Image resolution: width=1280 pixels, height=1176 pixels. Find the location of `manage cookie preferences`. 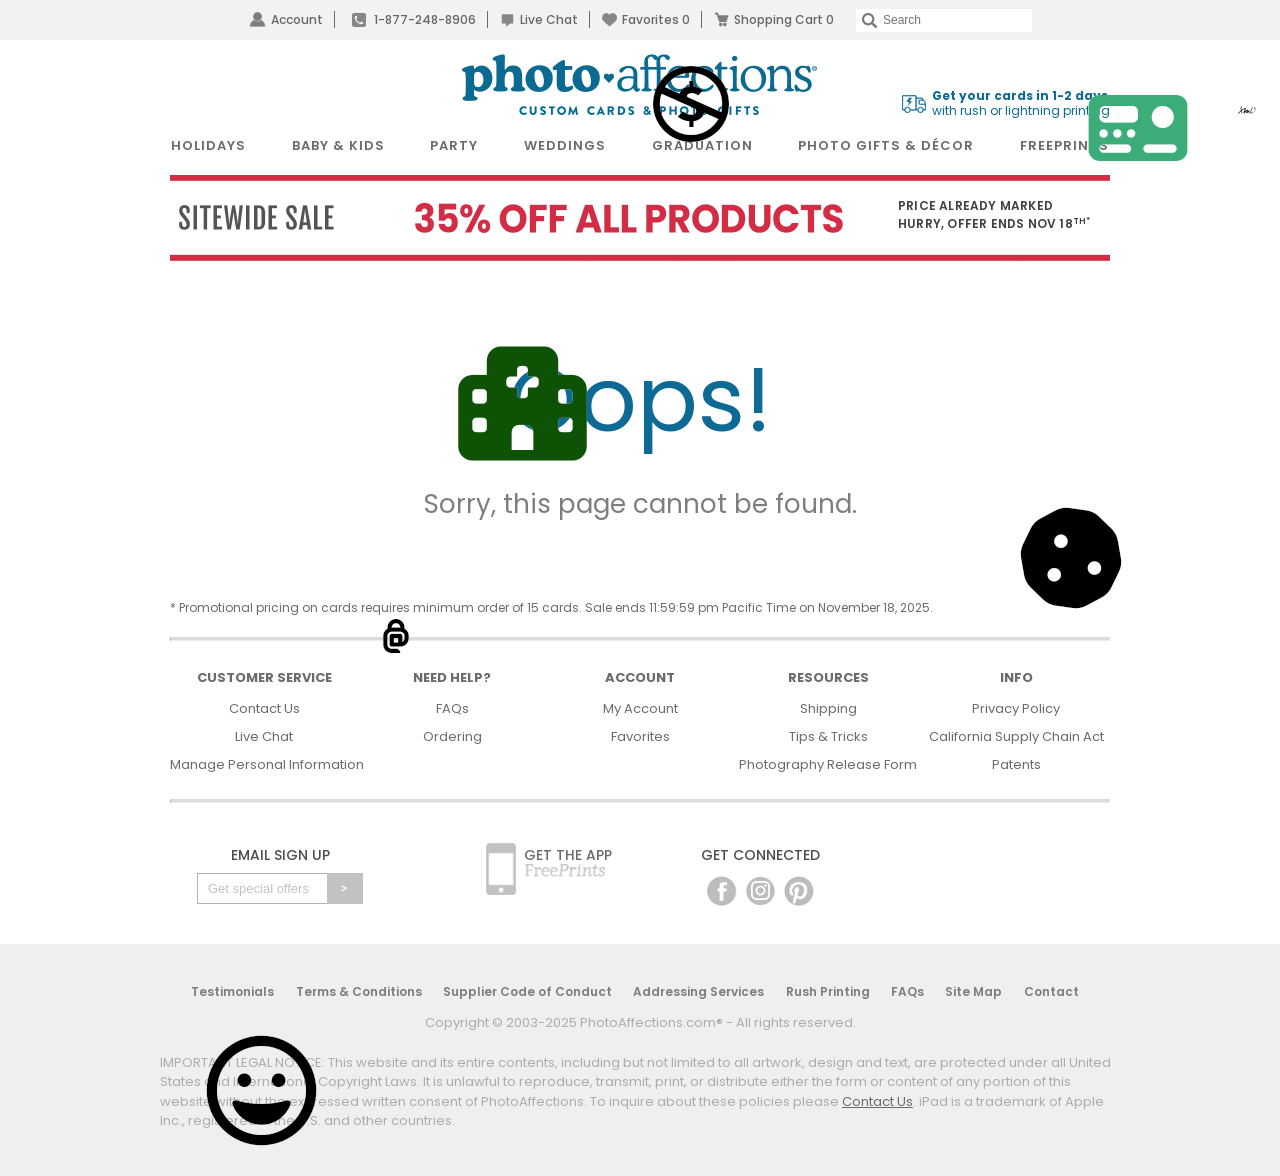

manage cookie preferences is located at coordinates (1071, 558).